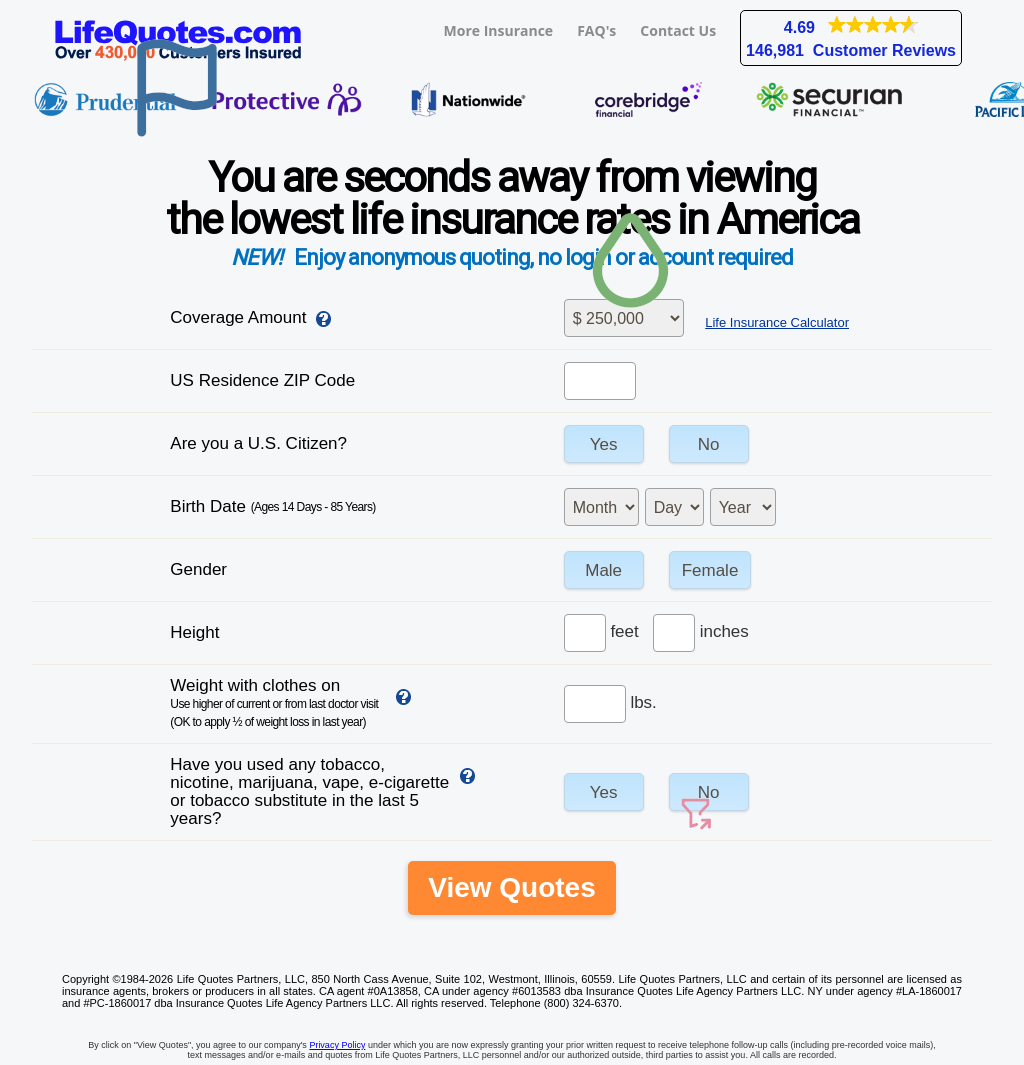 The width and height of the screenshot is (1024, 1065). What do you see at coordinates (630, 260) in the screenshot?
I see `adjust water or hydration settings` at bounding box center [630, 260].